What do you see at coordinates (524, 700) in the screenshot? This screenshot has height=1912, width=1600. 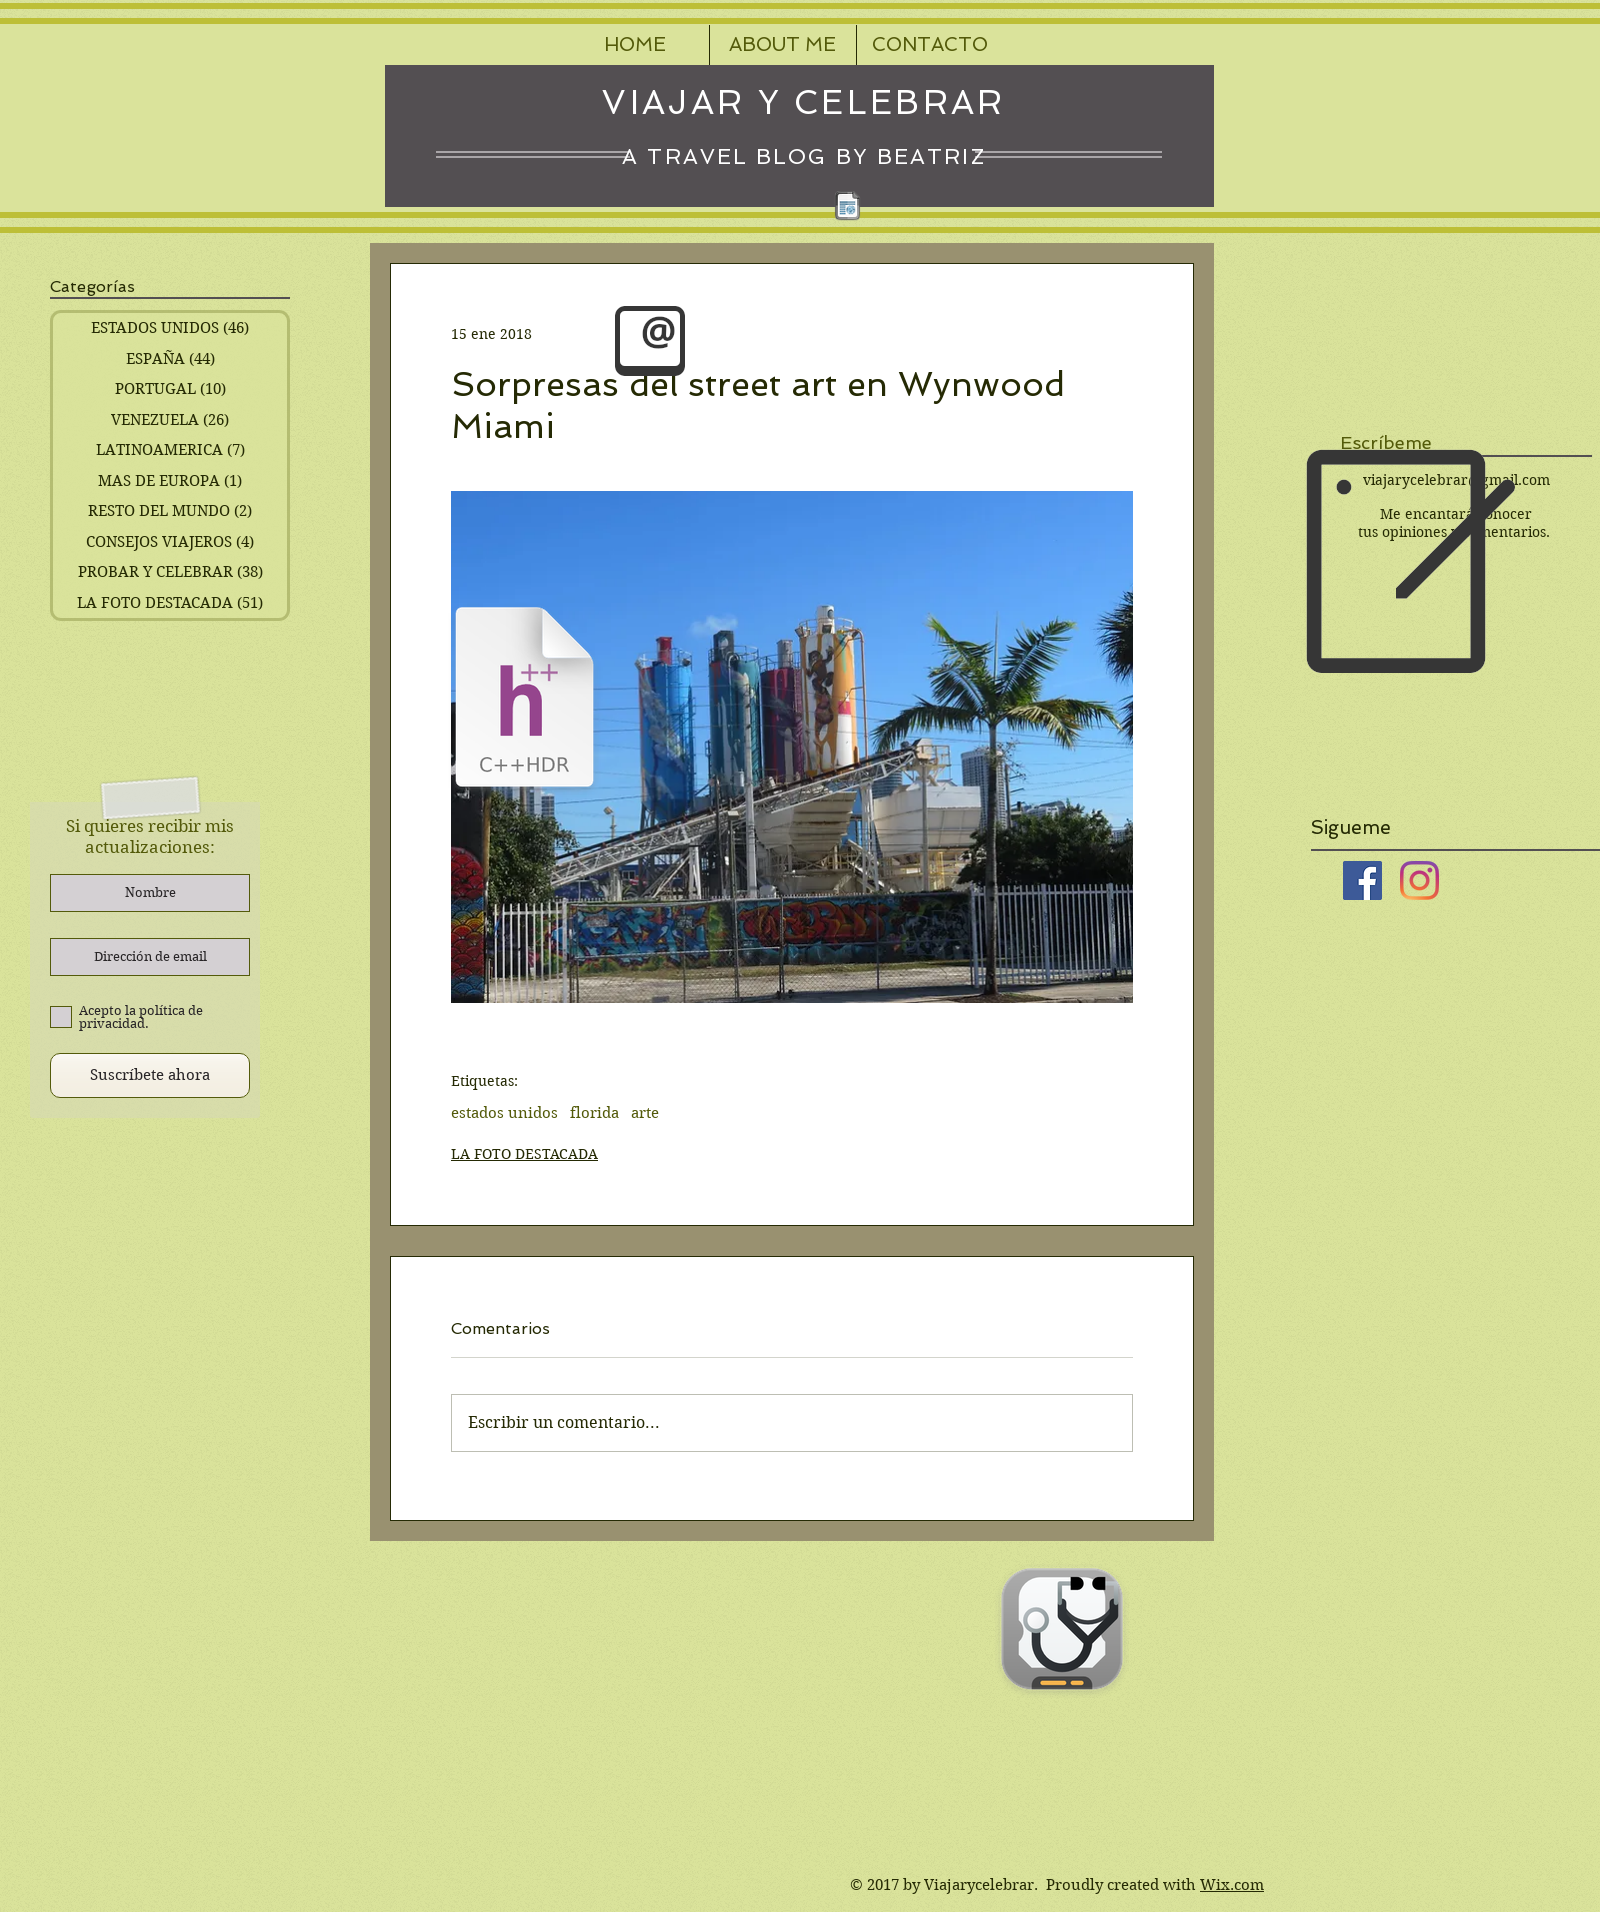 I see `a C++ header file` at bounding box center [524, 700].